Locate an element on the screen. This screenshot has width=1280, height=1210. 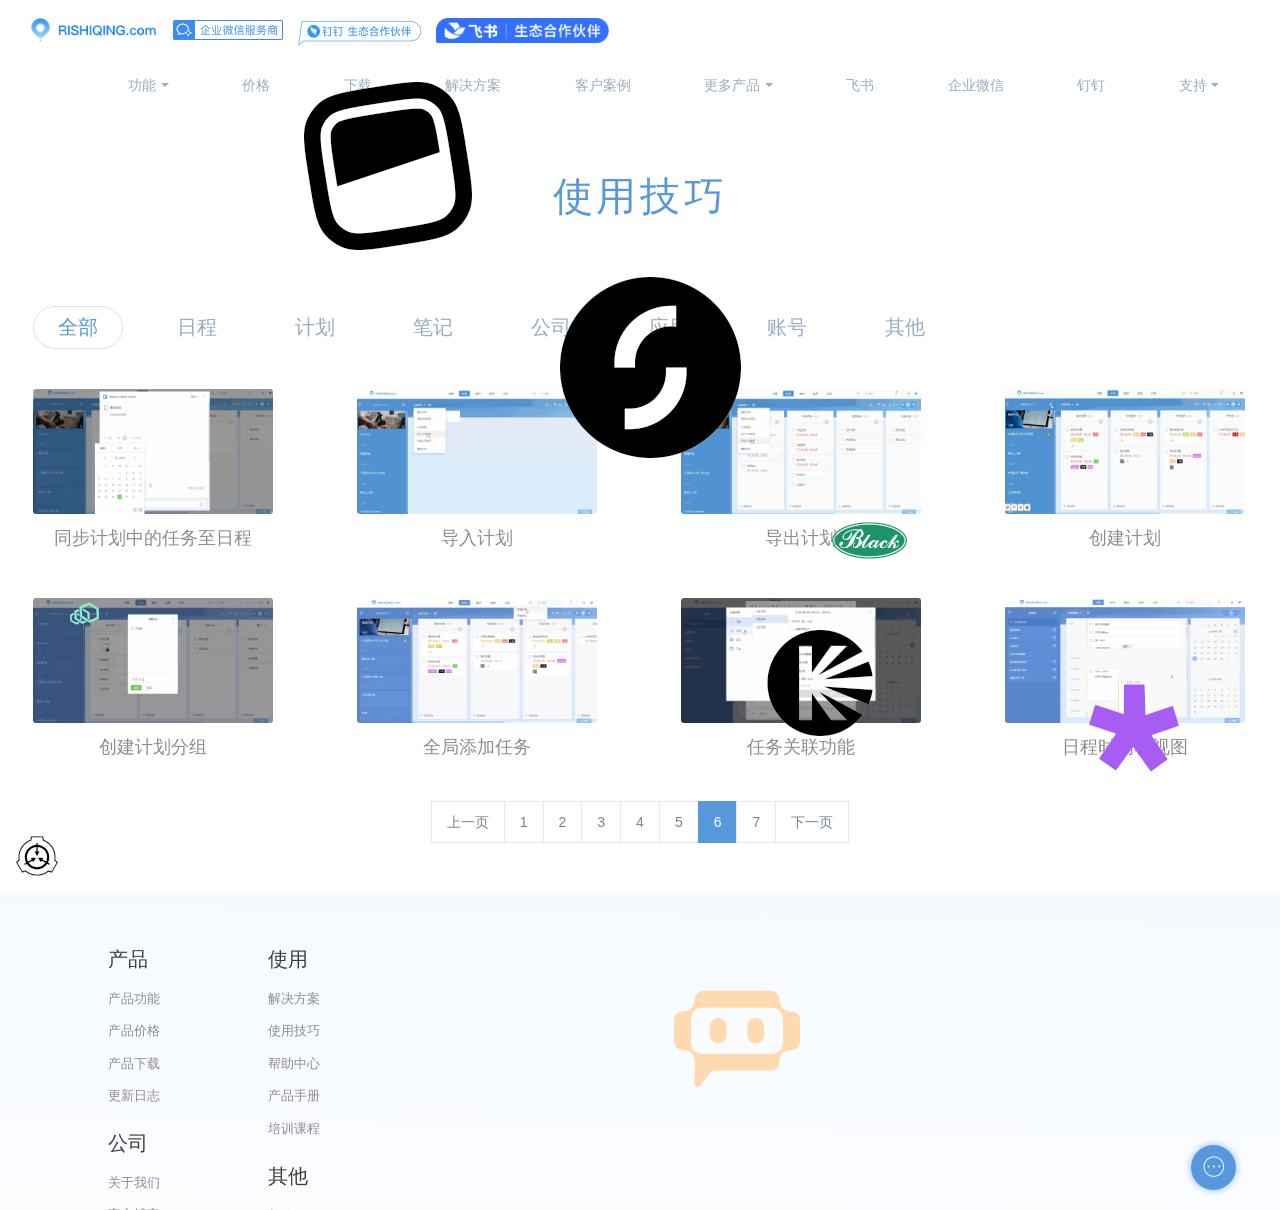
headless ui component library logo is located at coordinates (388, 166).